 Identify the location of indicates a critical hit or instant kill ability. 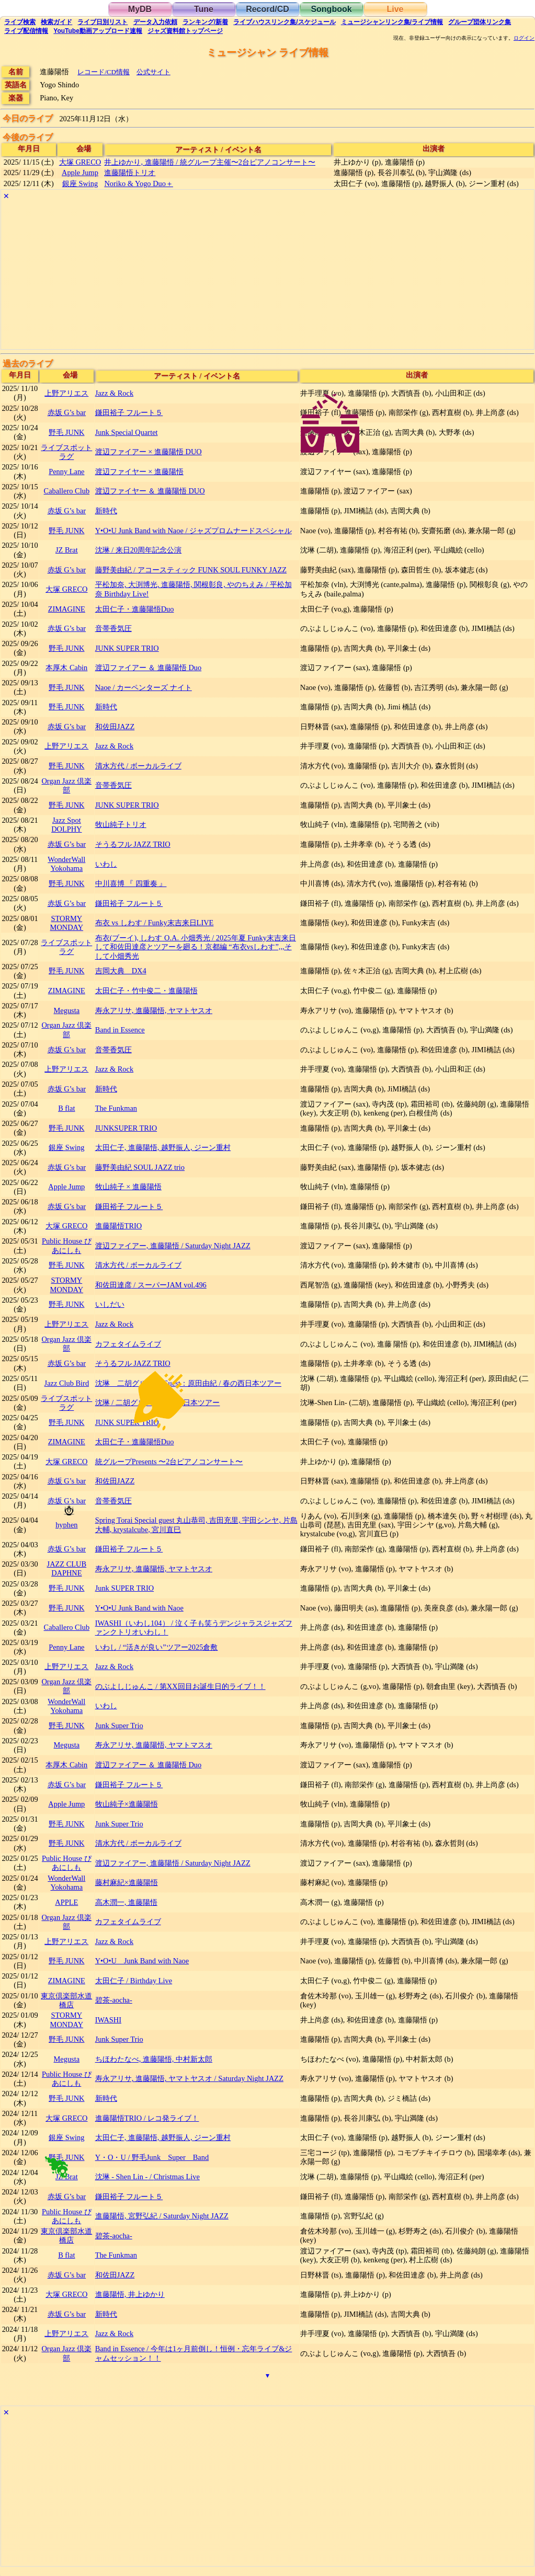
(56, 2168).